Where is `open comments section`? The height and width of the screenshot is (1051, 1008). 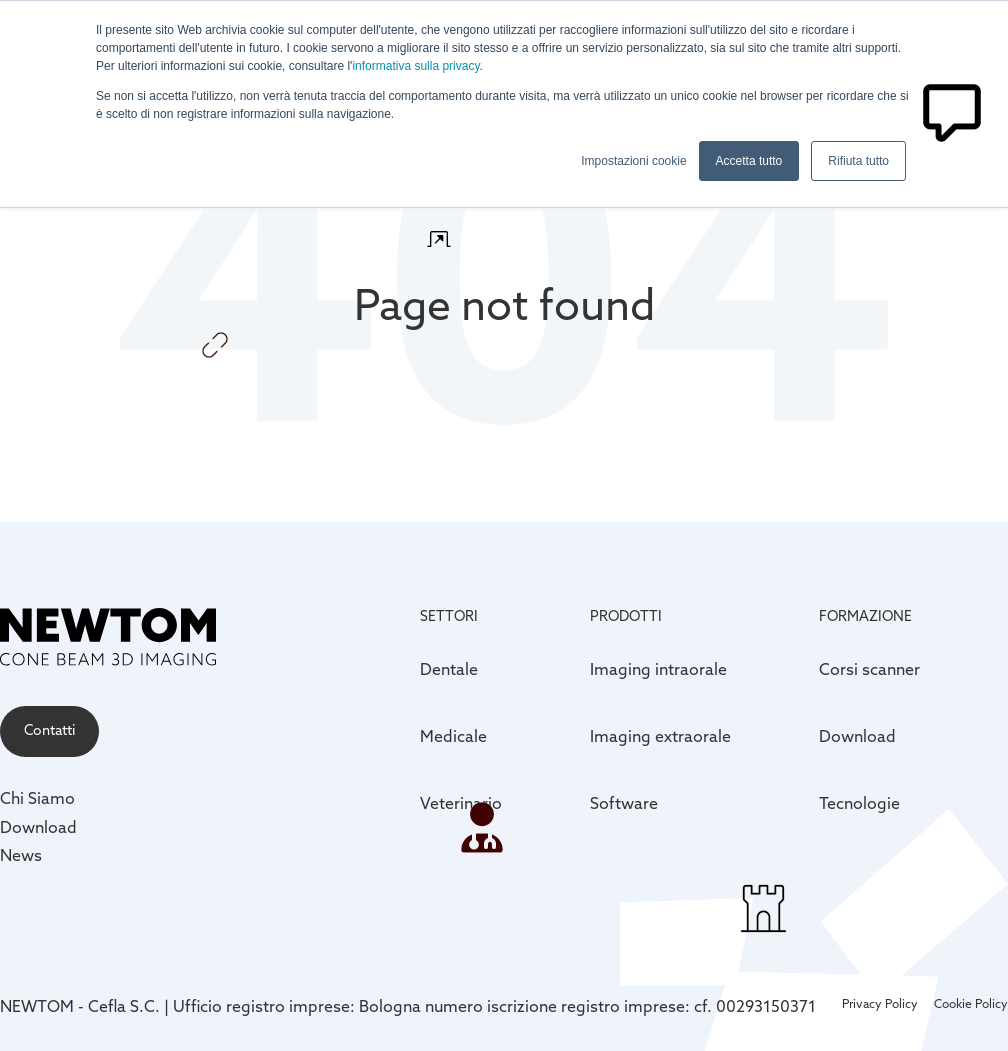
open comments section is located at coordinates (952, 113).